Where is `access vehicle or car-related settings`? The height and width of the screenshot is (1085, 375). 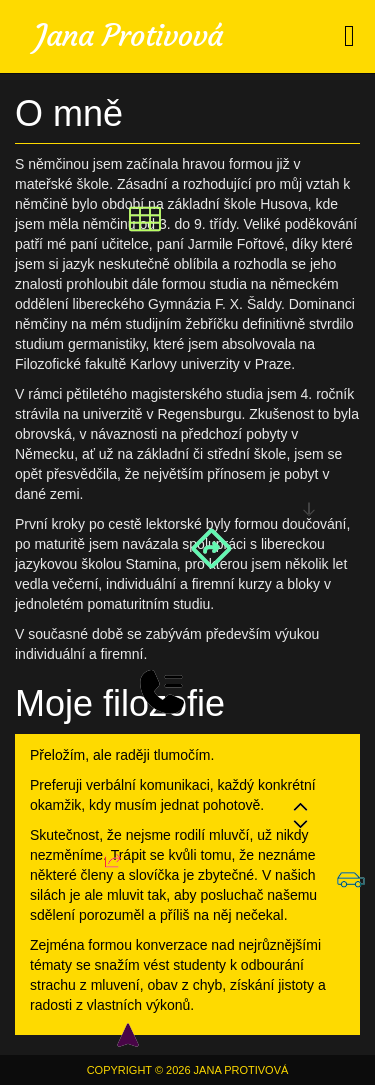 access vehicle or car-related settings is located at coordinates (351, 879).